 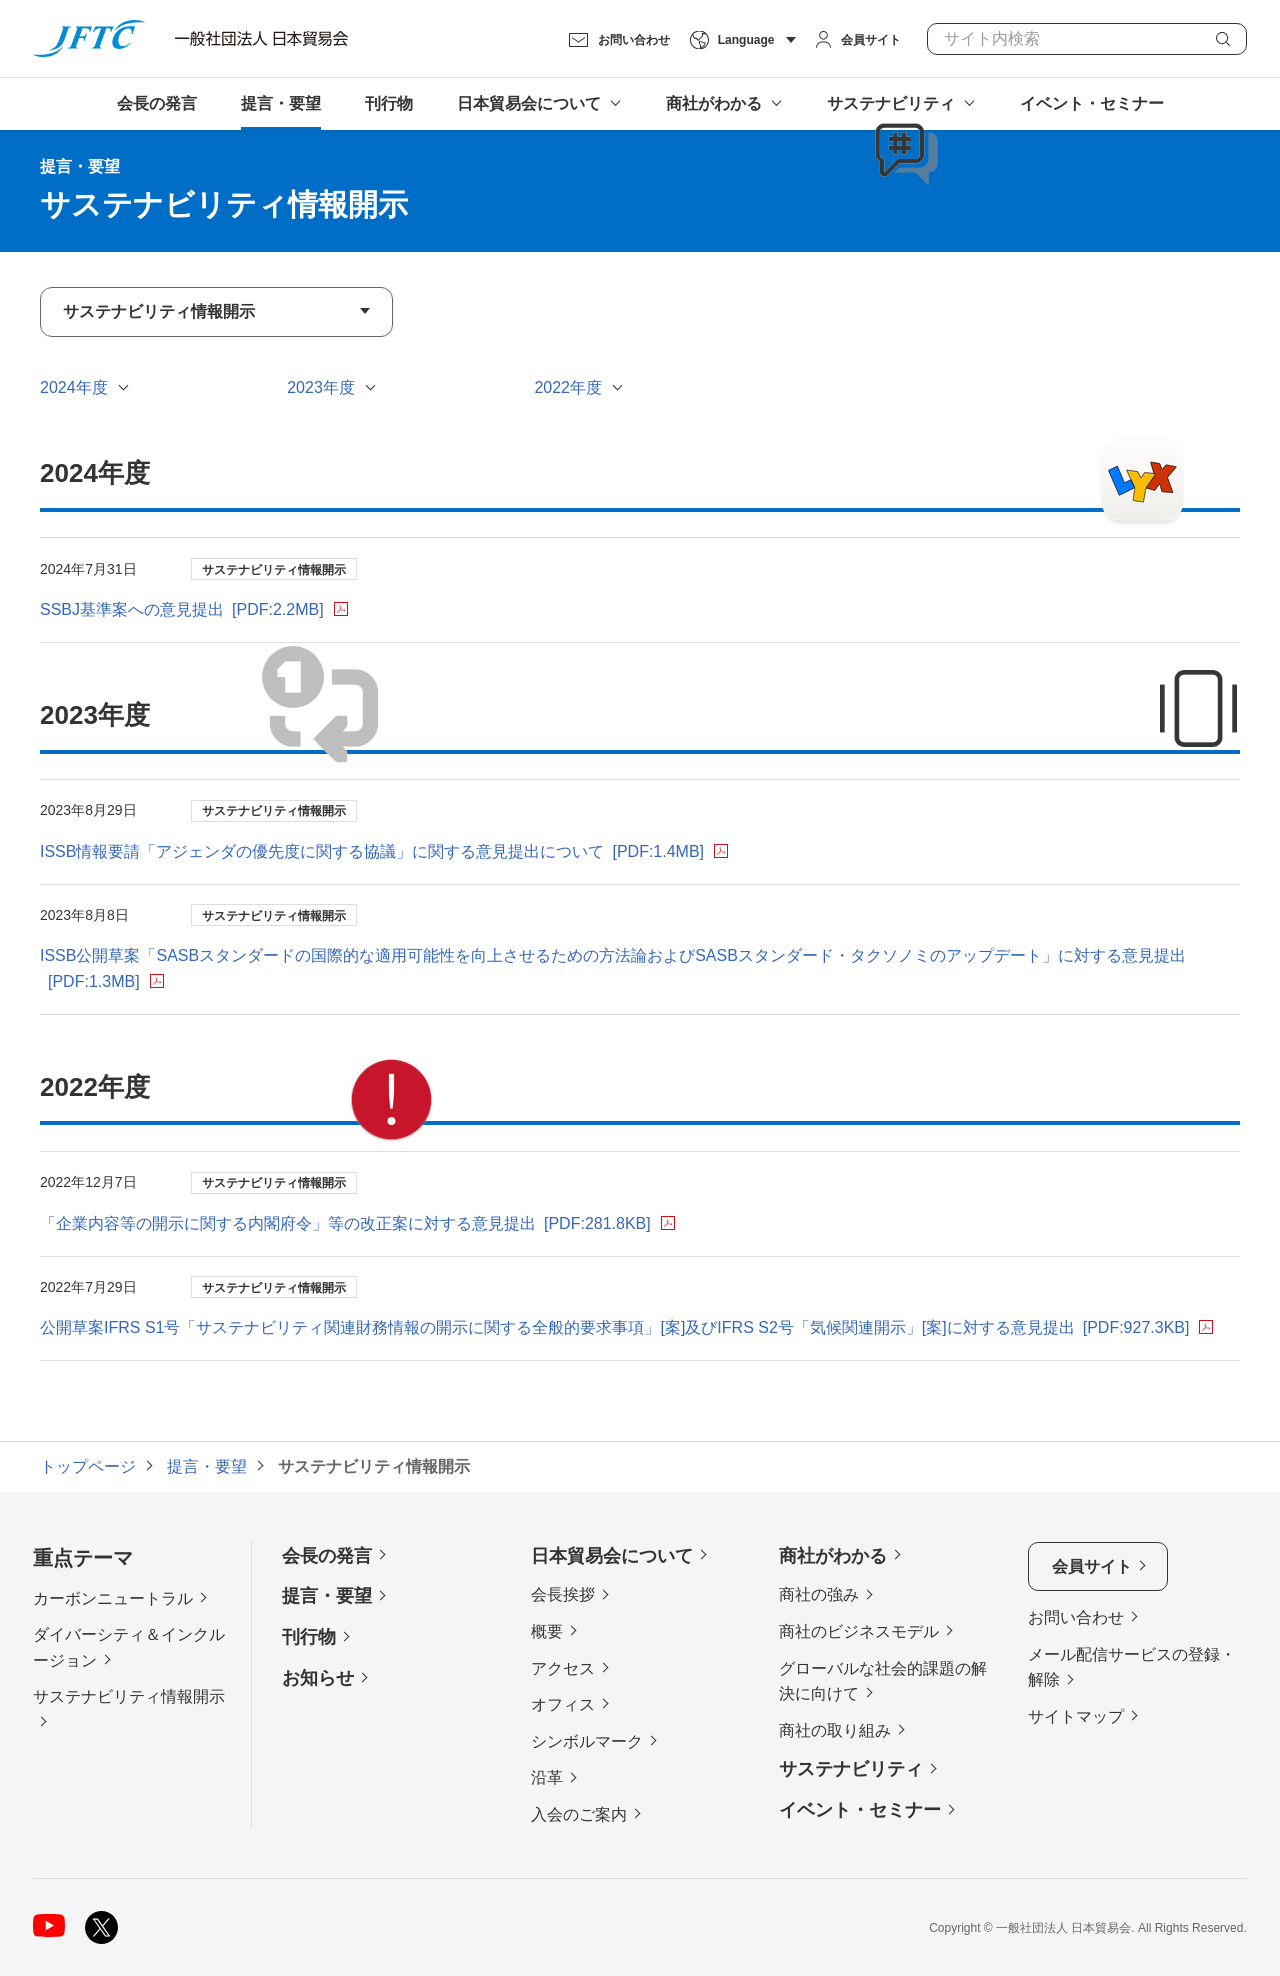 What do you see at coordinates (391, 1099) in the screenshot?
I see `indicates a critical warning or error state` at bounding box center [391, 1099].